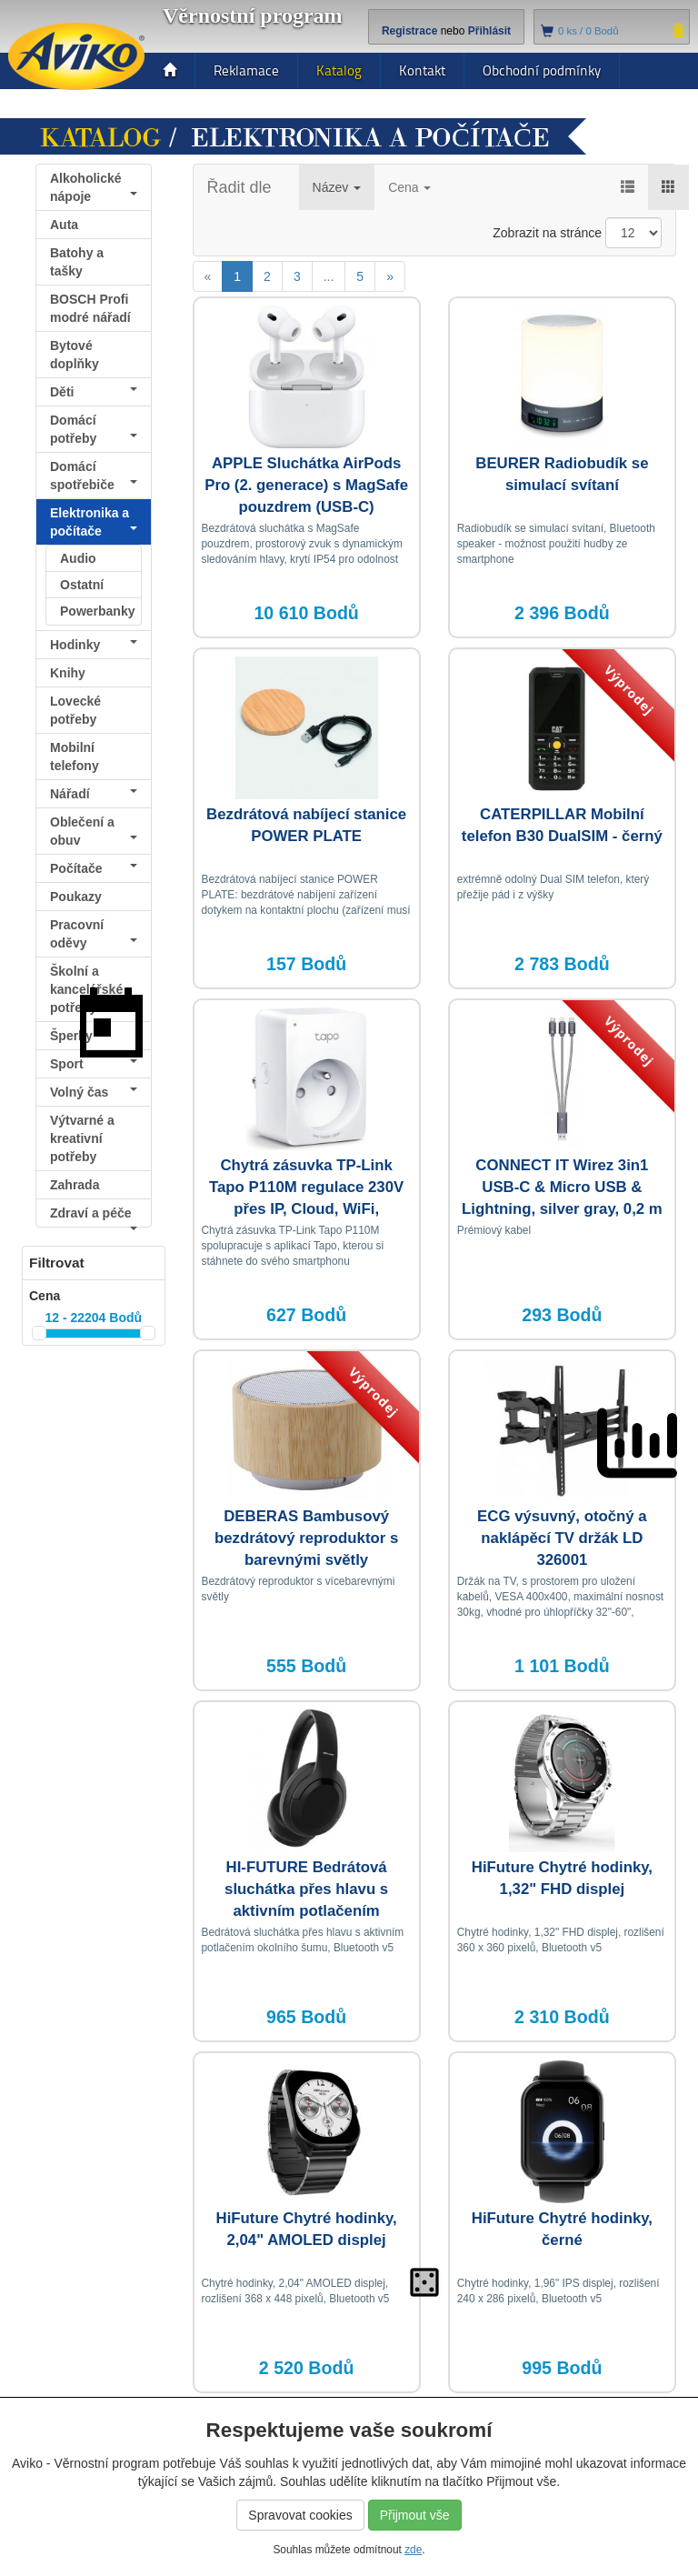  Describe the element at coordinates (637, 1443) in the screenshot. I see `view analytics or statistics` at that location.